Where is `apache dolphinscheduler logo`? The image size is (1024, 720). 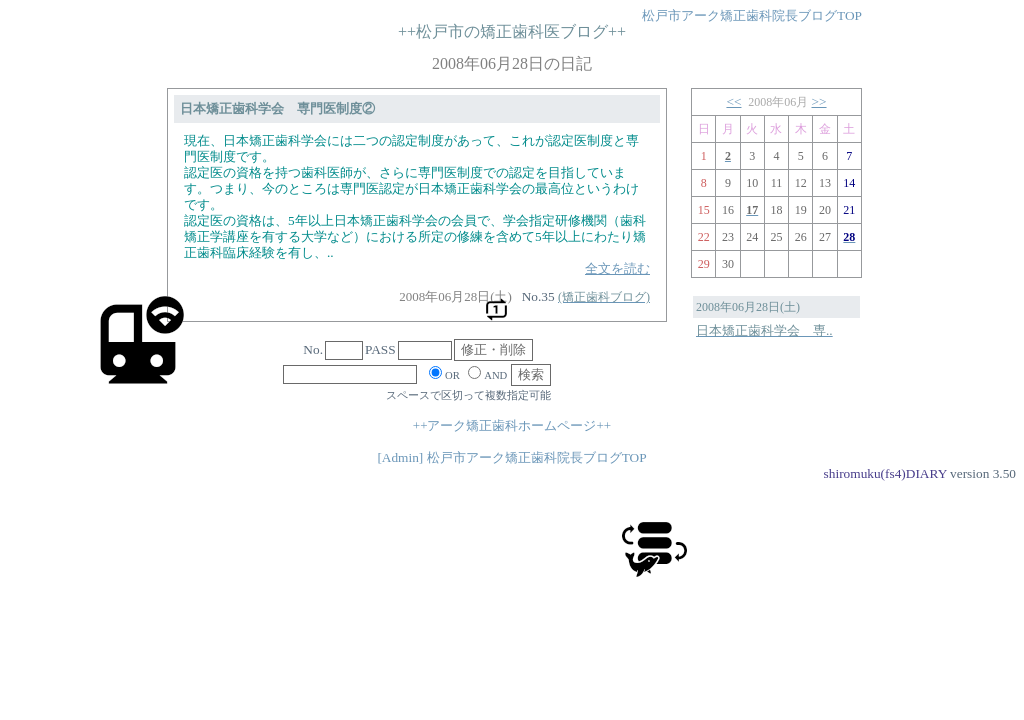 apache dolphinscheduler logo is located at coordinates (654, 549).